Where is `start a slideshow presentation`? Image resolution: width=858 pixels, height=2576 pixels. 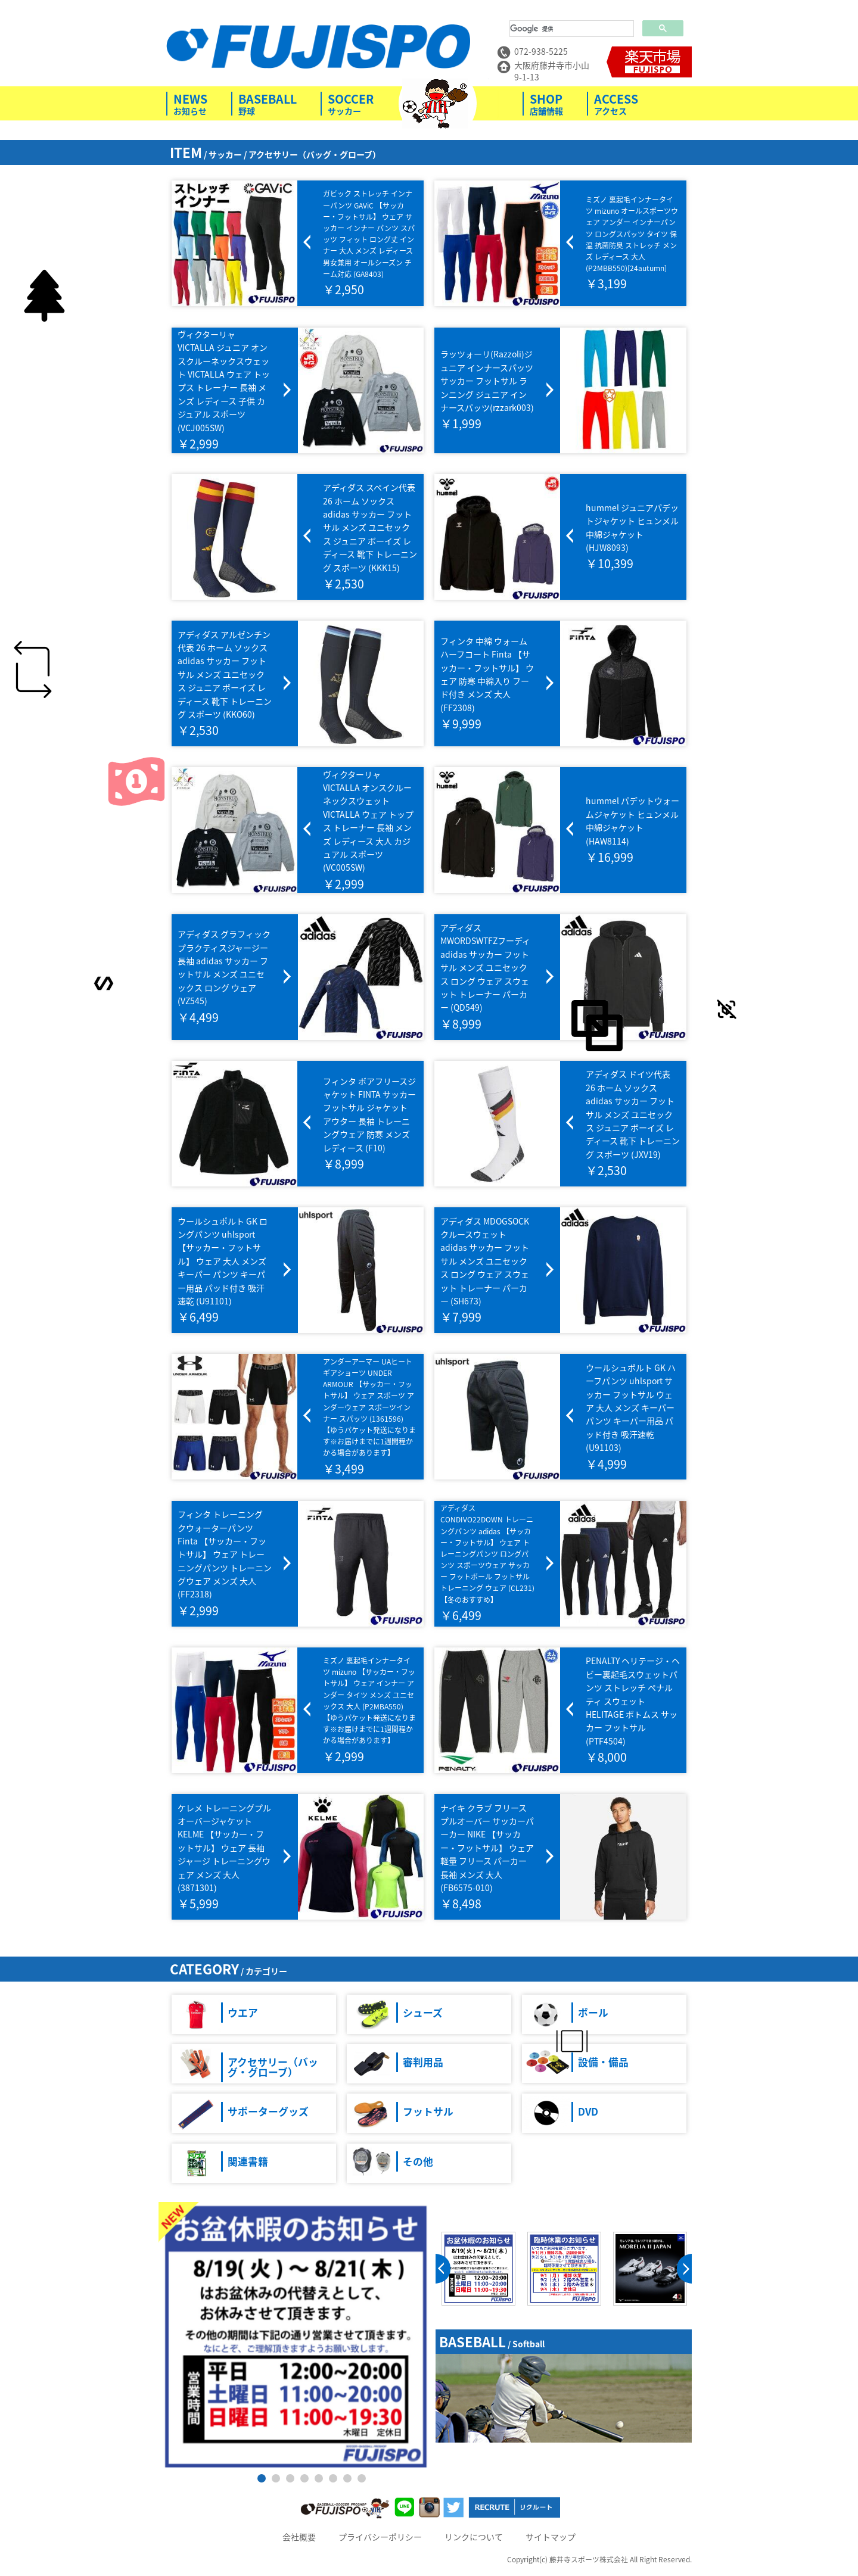 start a slideshow presentation is located at coordinates (572, 2041).